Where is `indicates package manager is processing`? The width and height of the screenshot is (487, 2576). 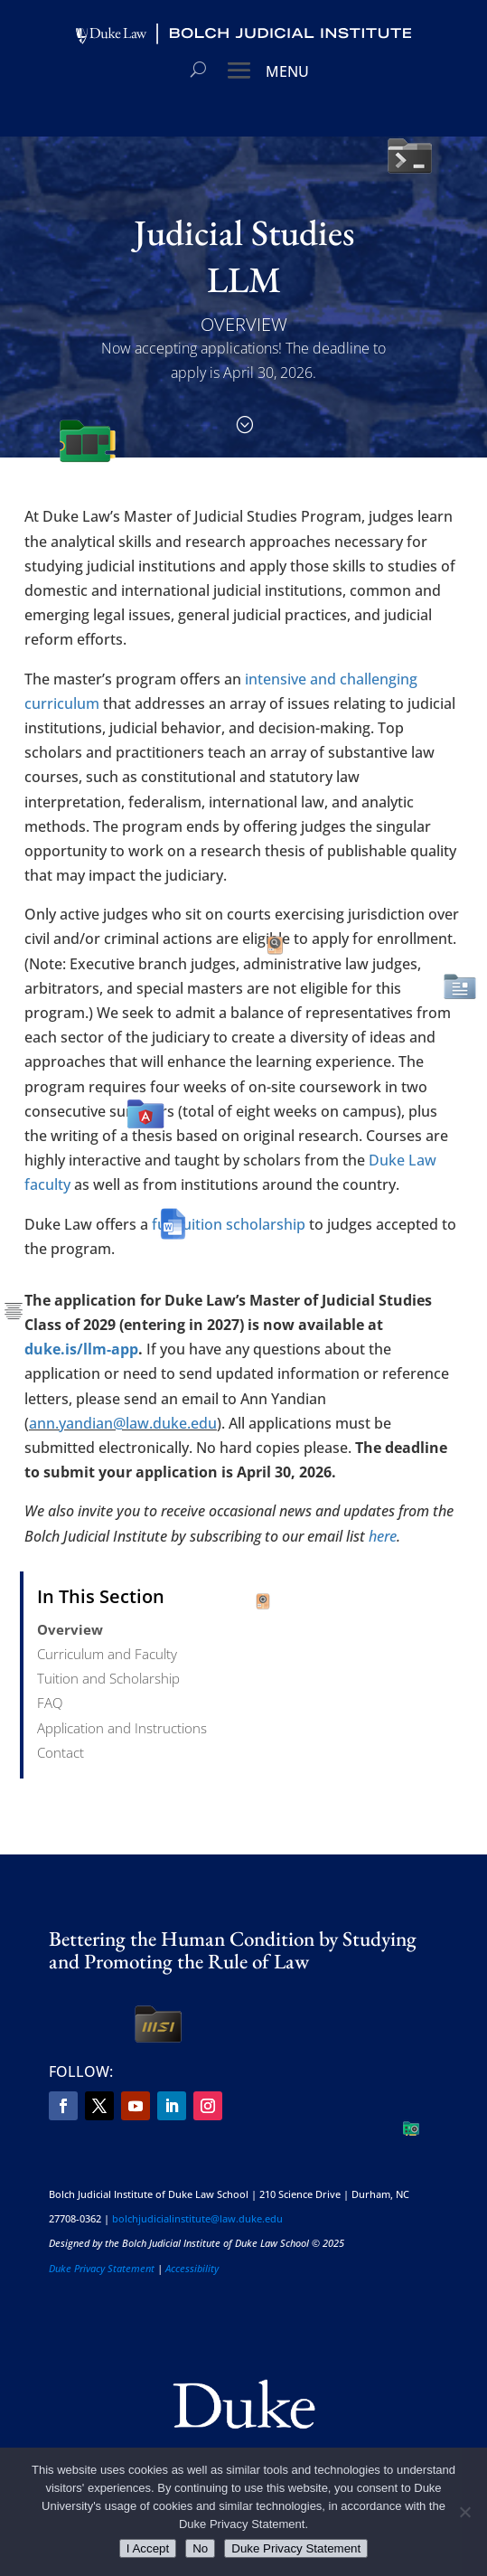
indicates package manager is processing is located at coordinates (263, 1601).